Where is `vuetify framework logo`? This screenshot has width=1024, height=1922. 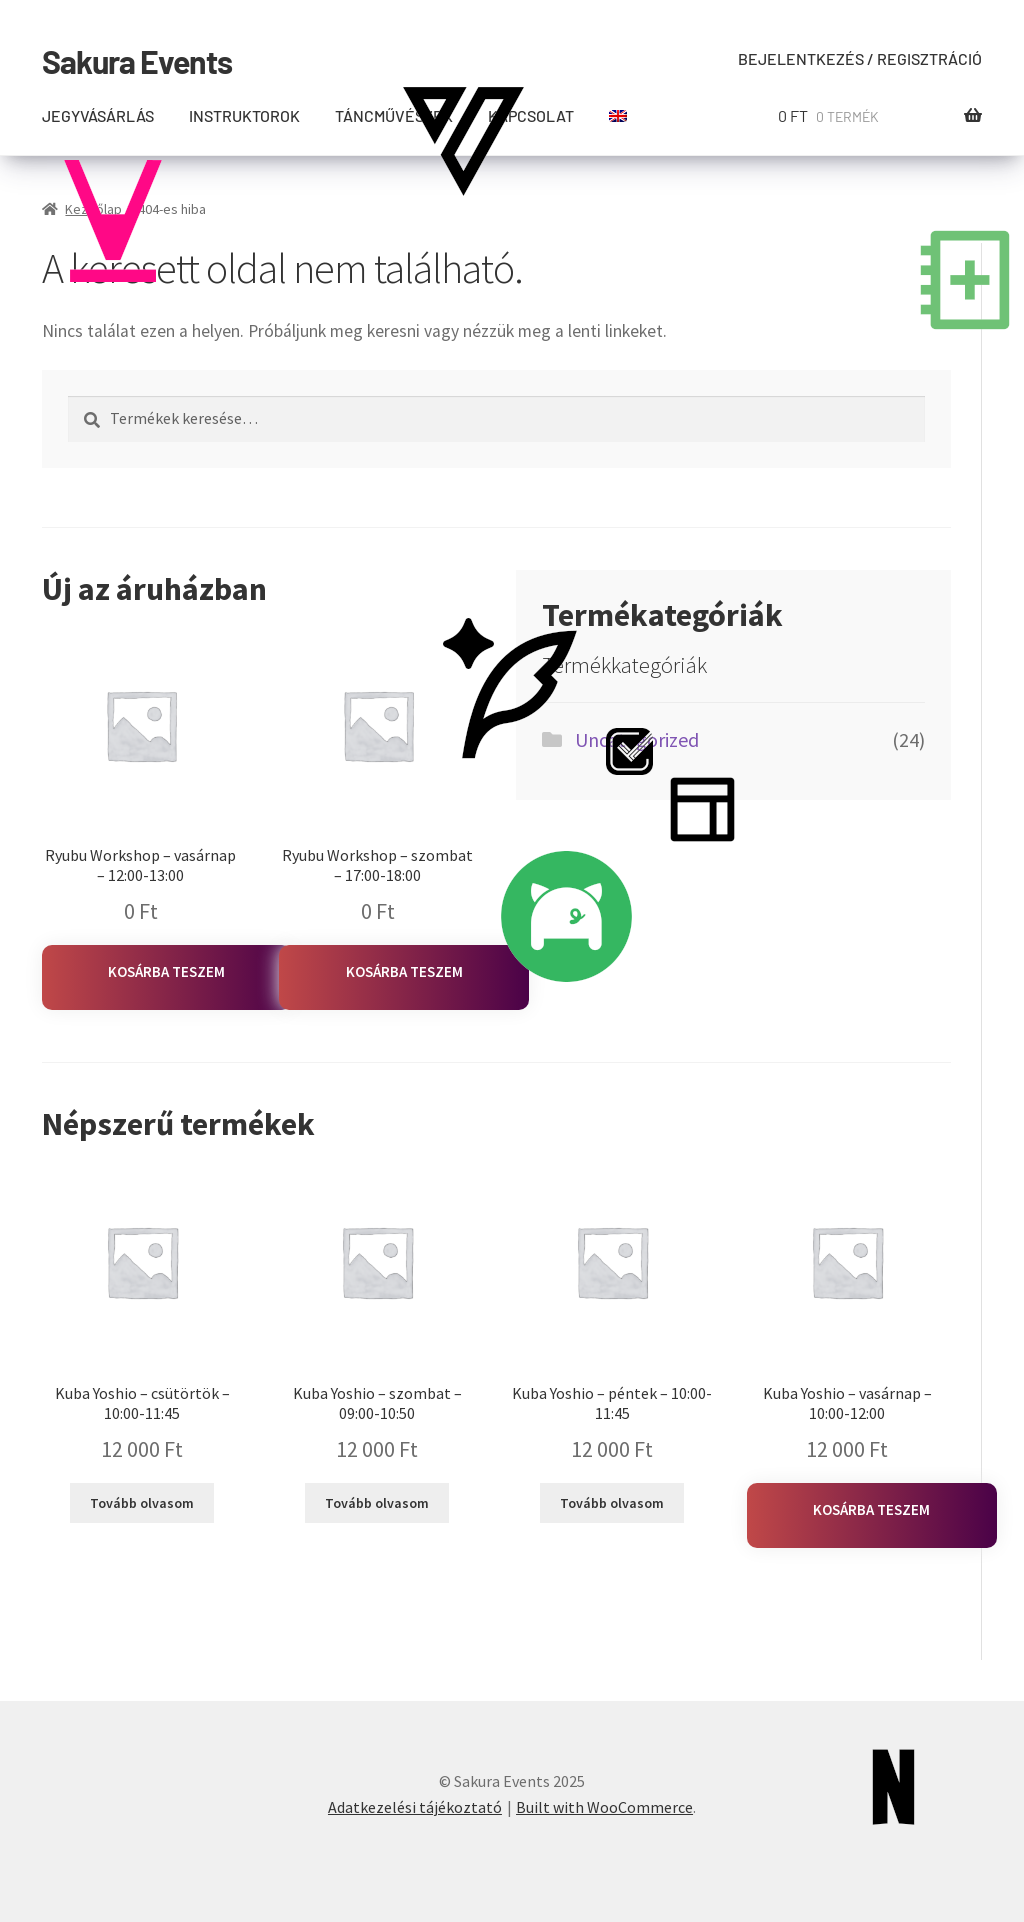
vuetify framework logo is located at coordinates (463, 141).